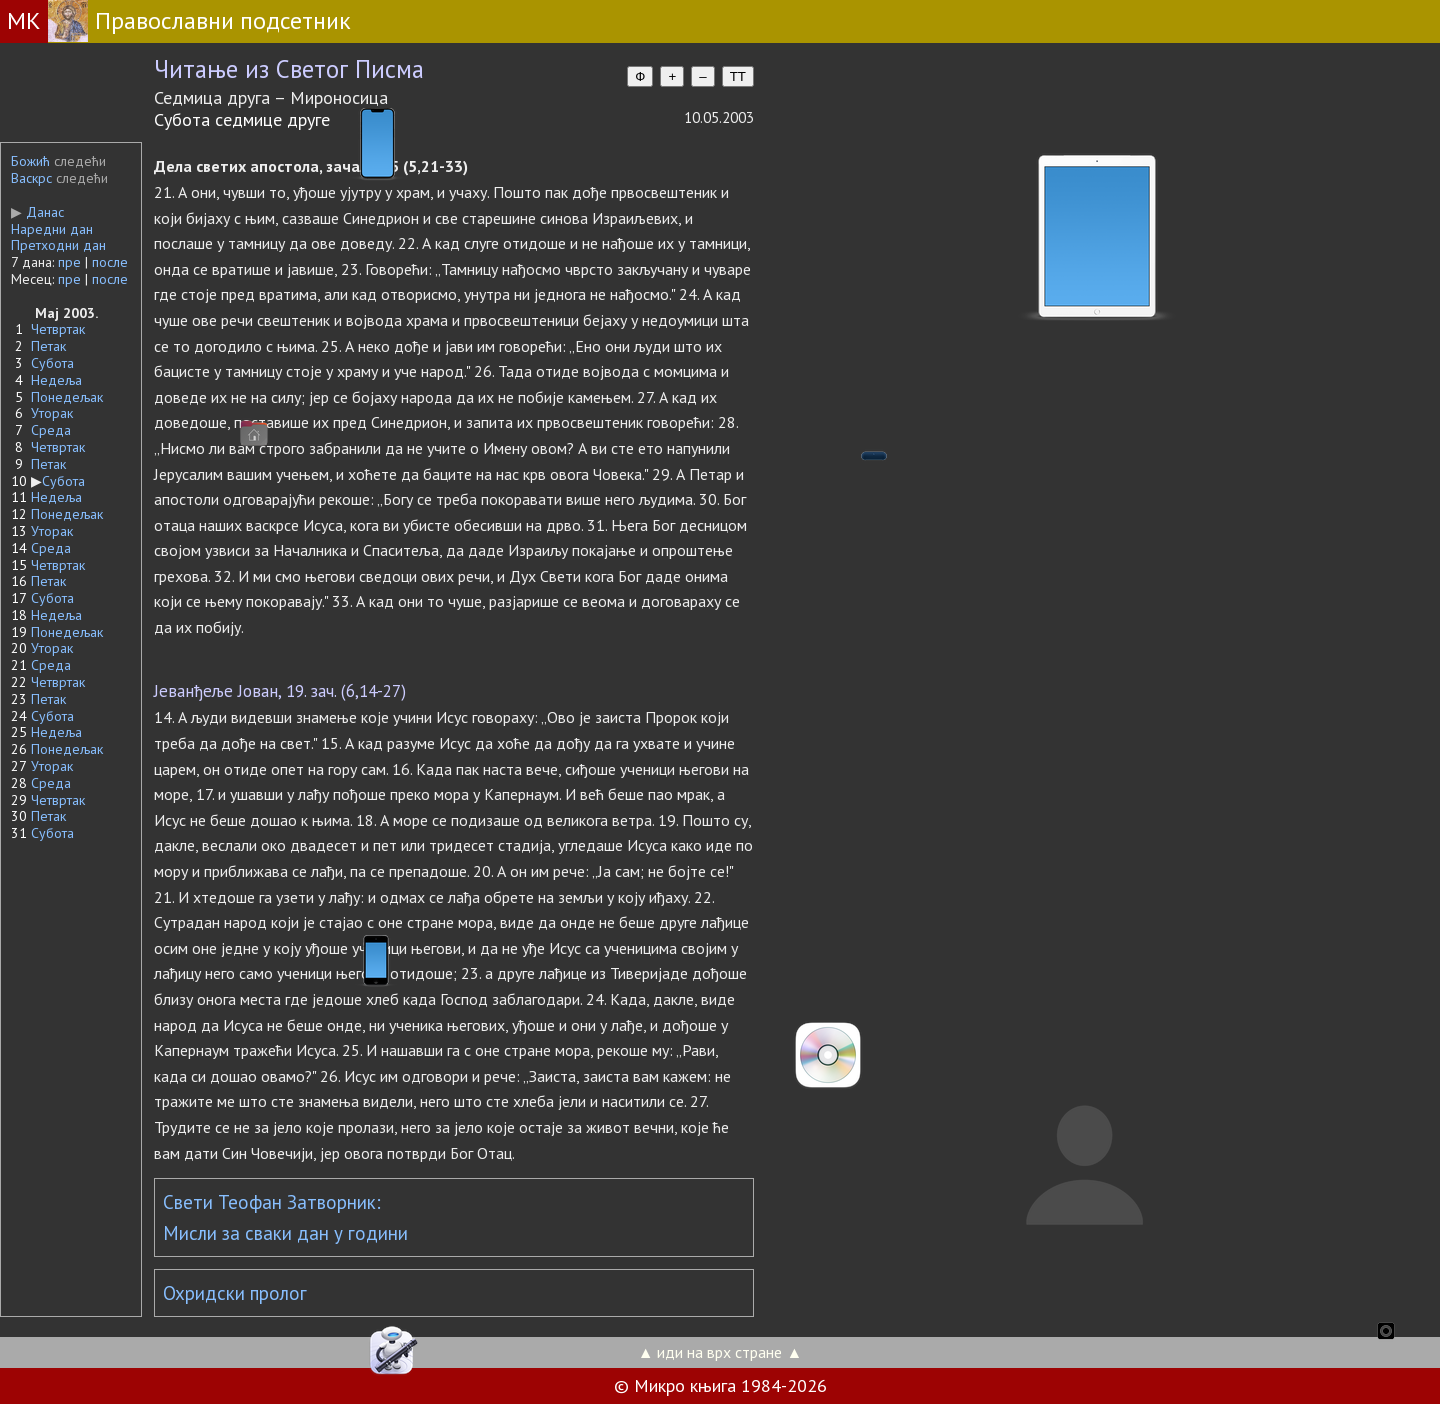  Describe the element at coordinates (828, 1055) in the screenshot. I see `access optical disc settings or media` at that location.